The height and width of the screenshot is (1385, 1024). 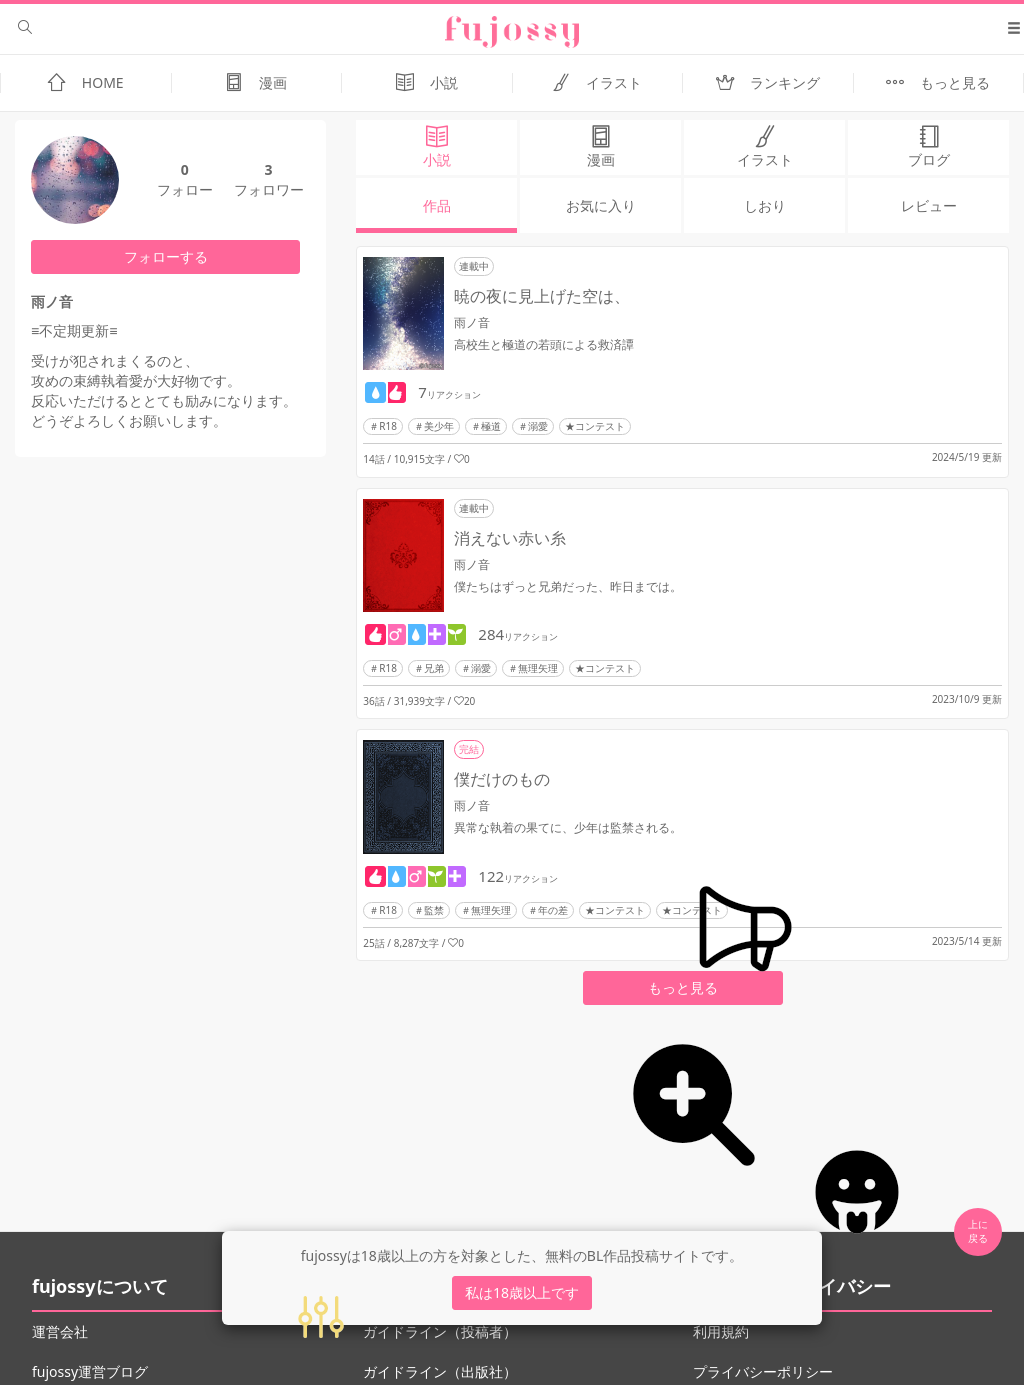 What do you see at coordinates (740, 930) in the screenshot?
I see `make an announcement or broadcast` at bounding box center [740, 930].